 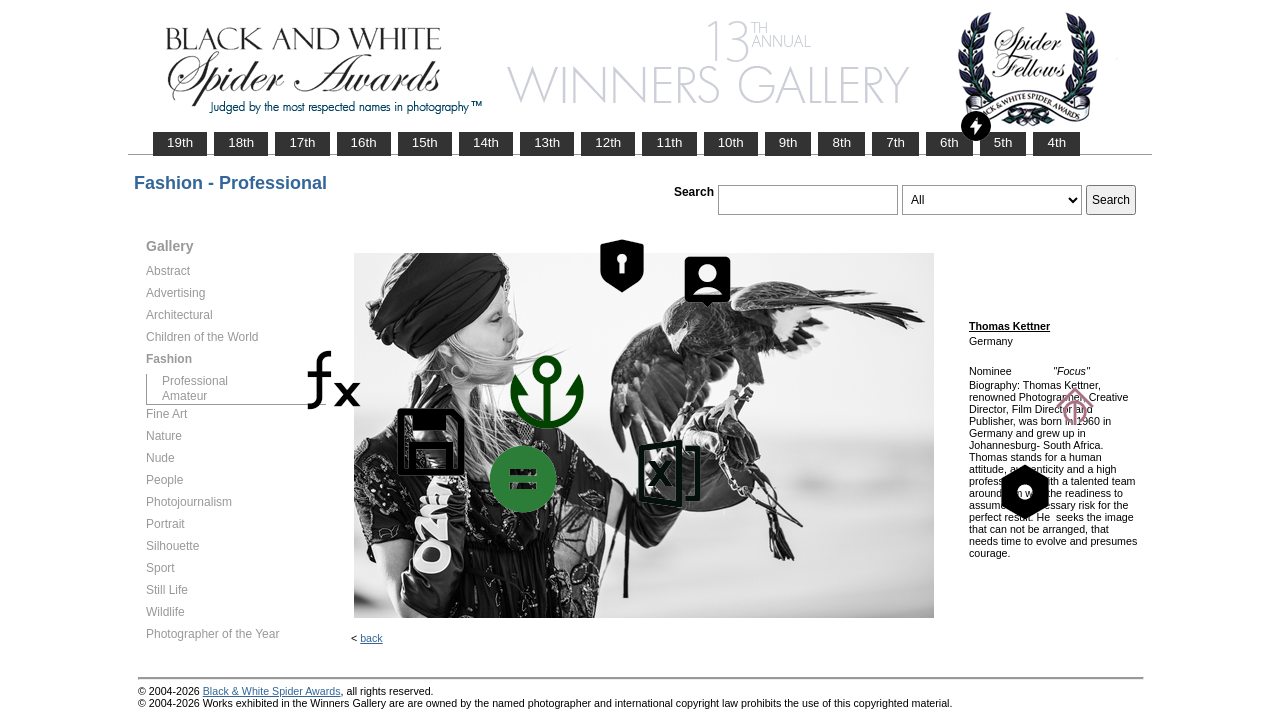 What do you see at coordinates (976, 126) in the screenshot?
I see `play media from disc drive` at bounding box center [976, 126].